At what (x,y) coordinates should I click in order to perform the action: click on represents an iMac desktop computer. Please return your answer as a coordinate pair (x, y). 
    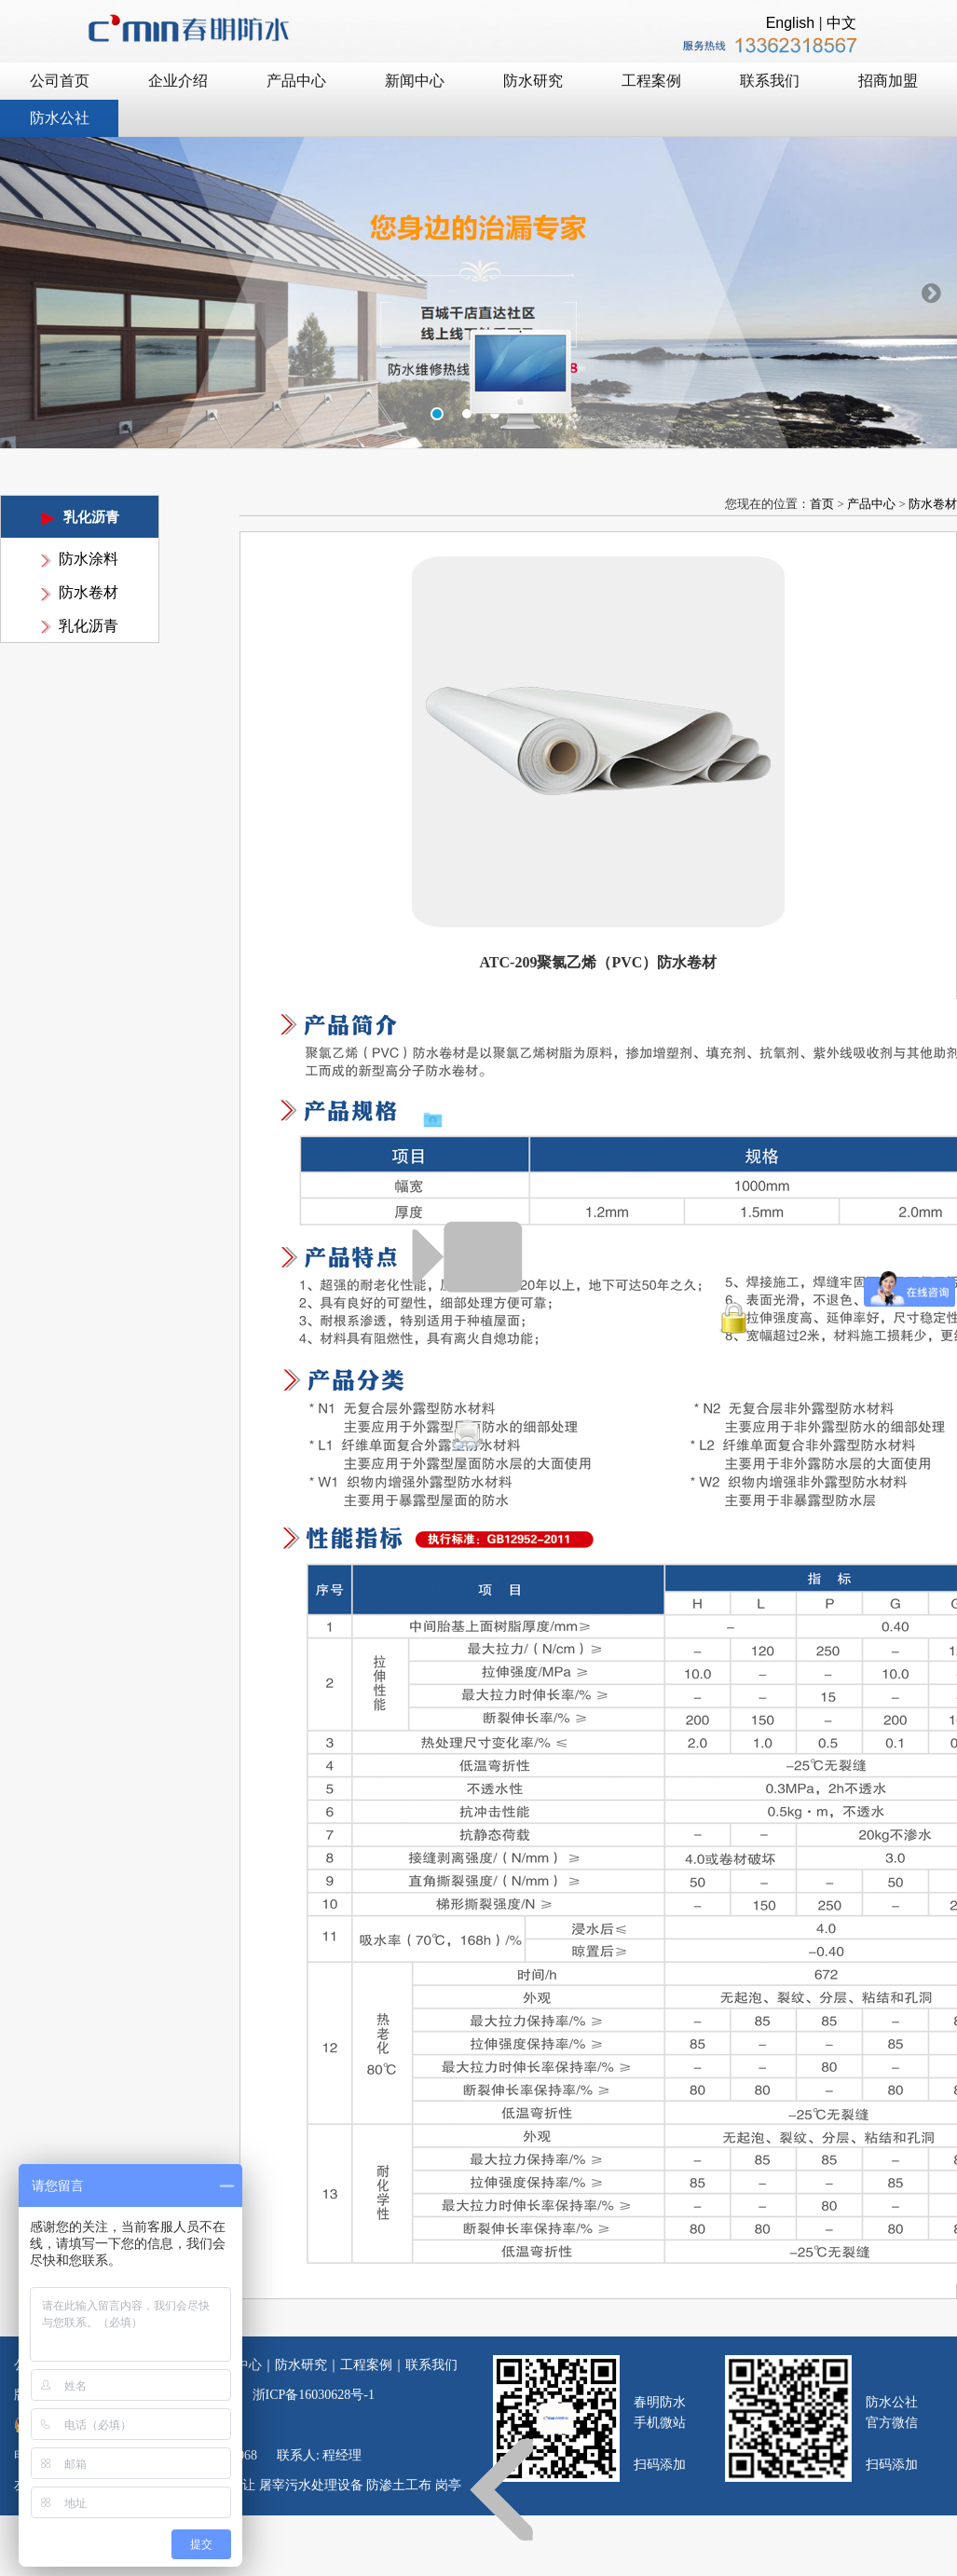
    Looking at the image, I should click on (520, 374).